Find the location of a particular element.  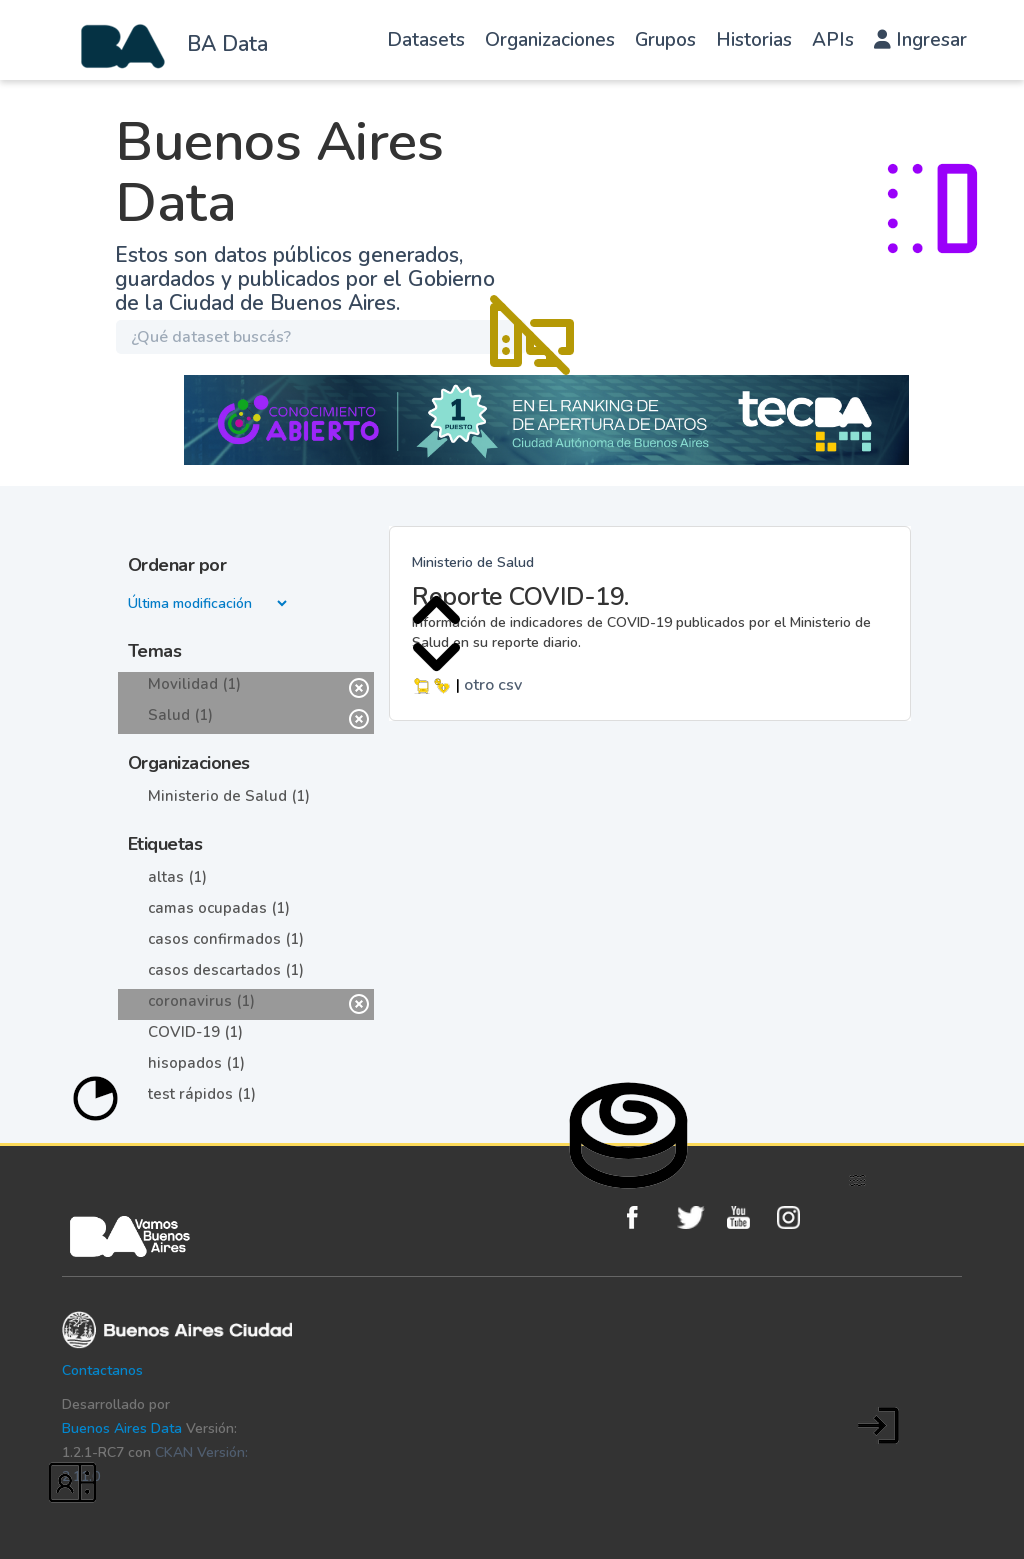

indicates water or aquatic features is located at coordinates (857, 1180).